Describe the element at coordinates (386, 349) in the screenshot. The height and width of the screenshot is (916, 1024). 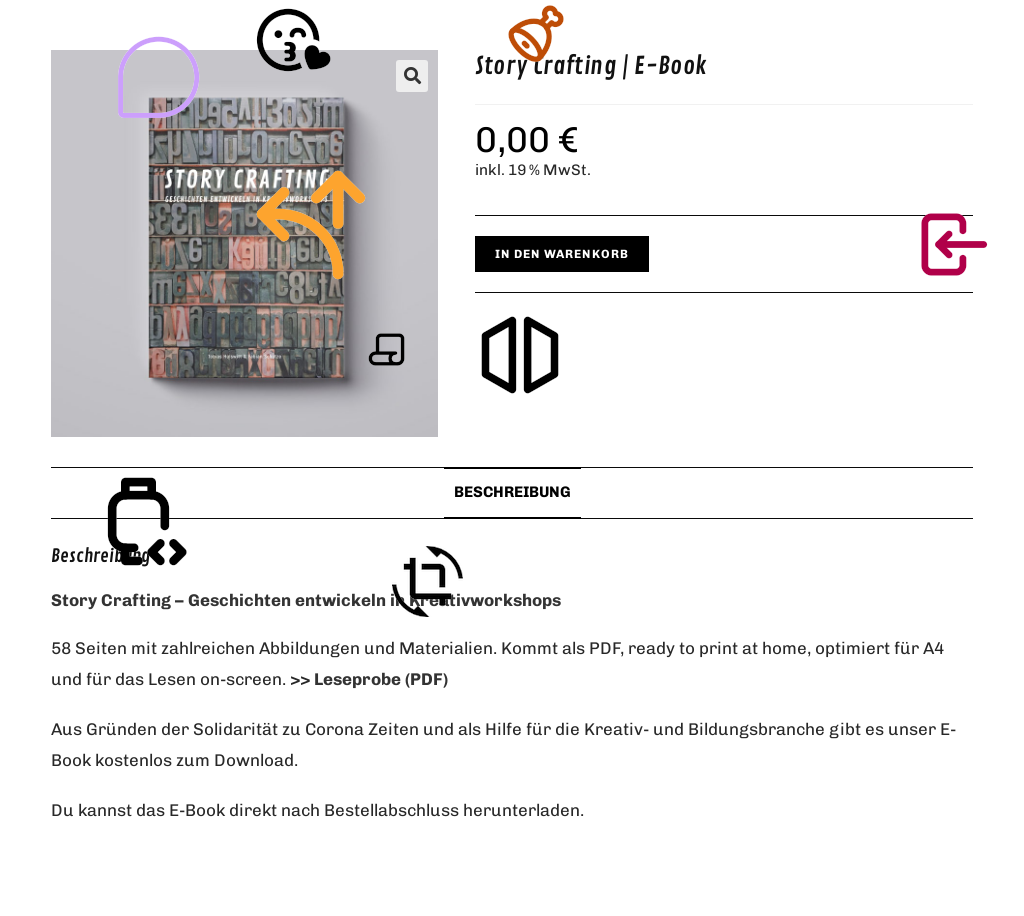
I see `view or edit scripts` at that location.